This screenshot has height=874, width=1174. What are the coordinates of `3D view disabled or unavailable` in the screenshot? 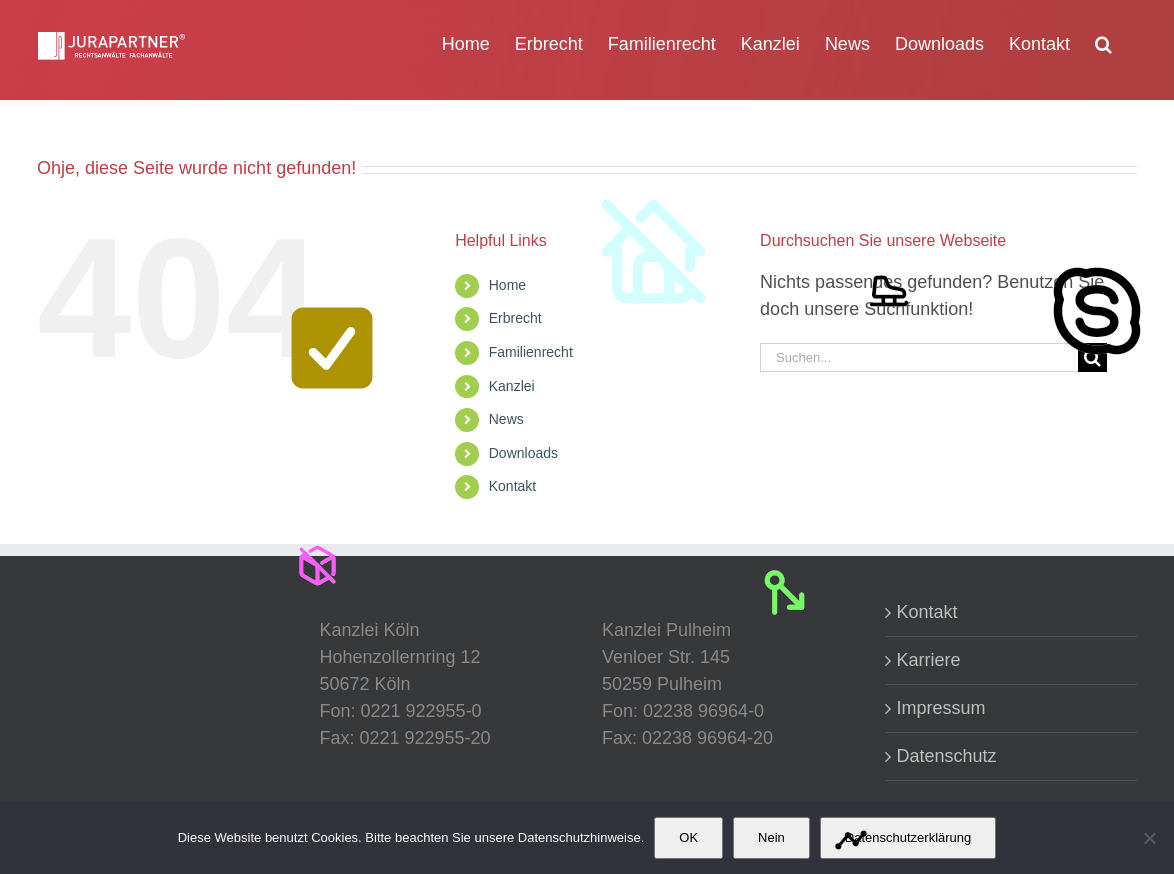 It's located at (317, 565).